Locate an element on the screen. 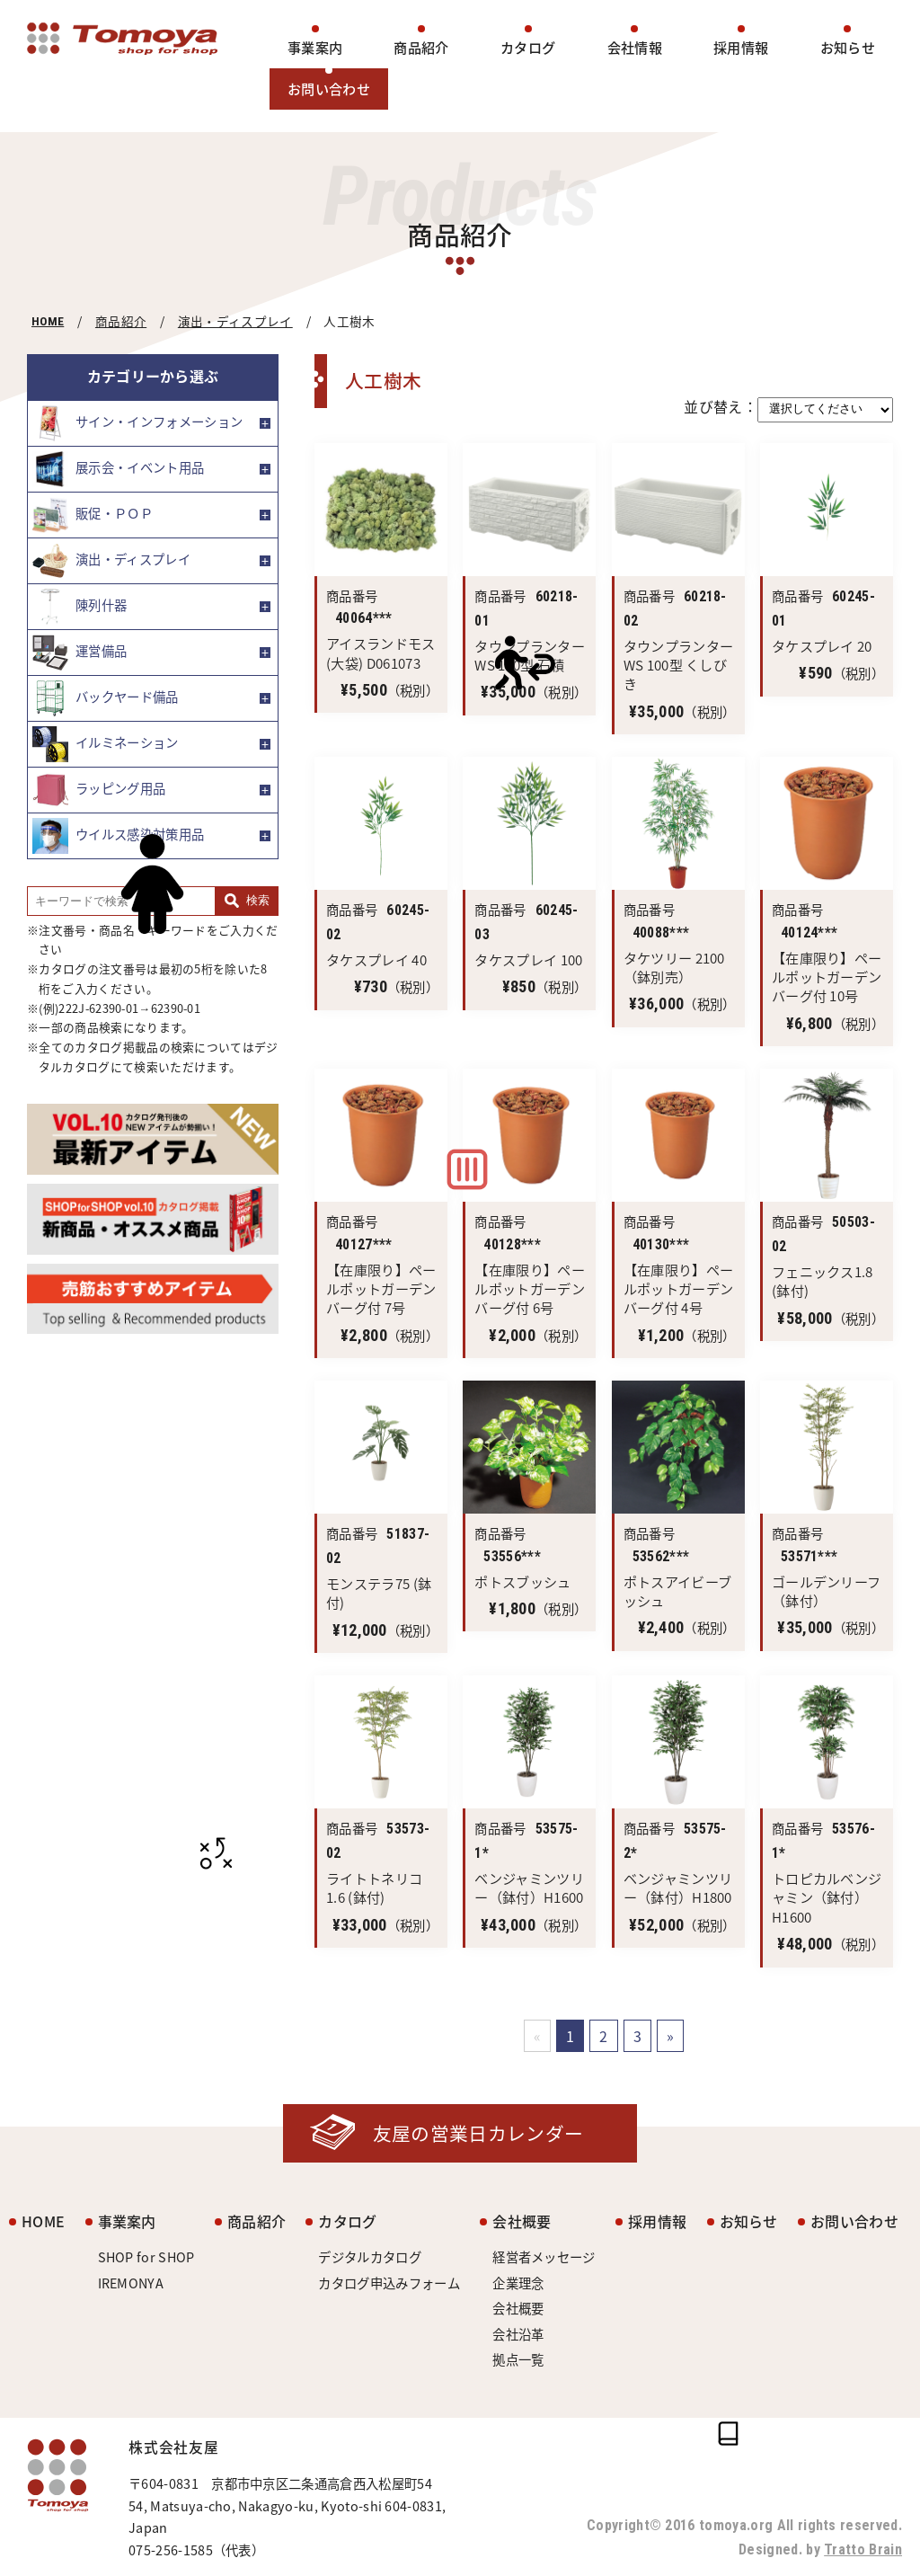  indicates child or kid-friendly content is located at coordinates (152, 884).